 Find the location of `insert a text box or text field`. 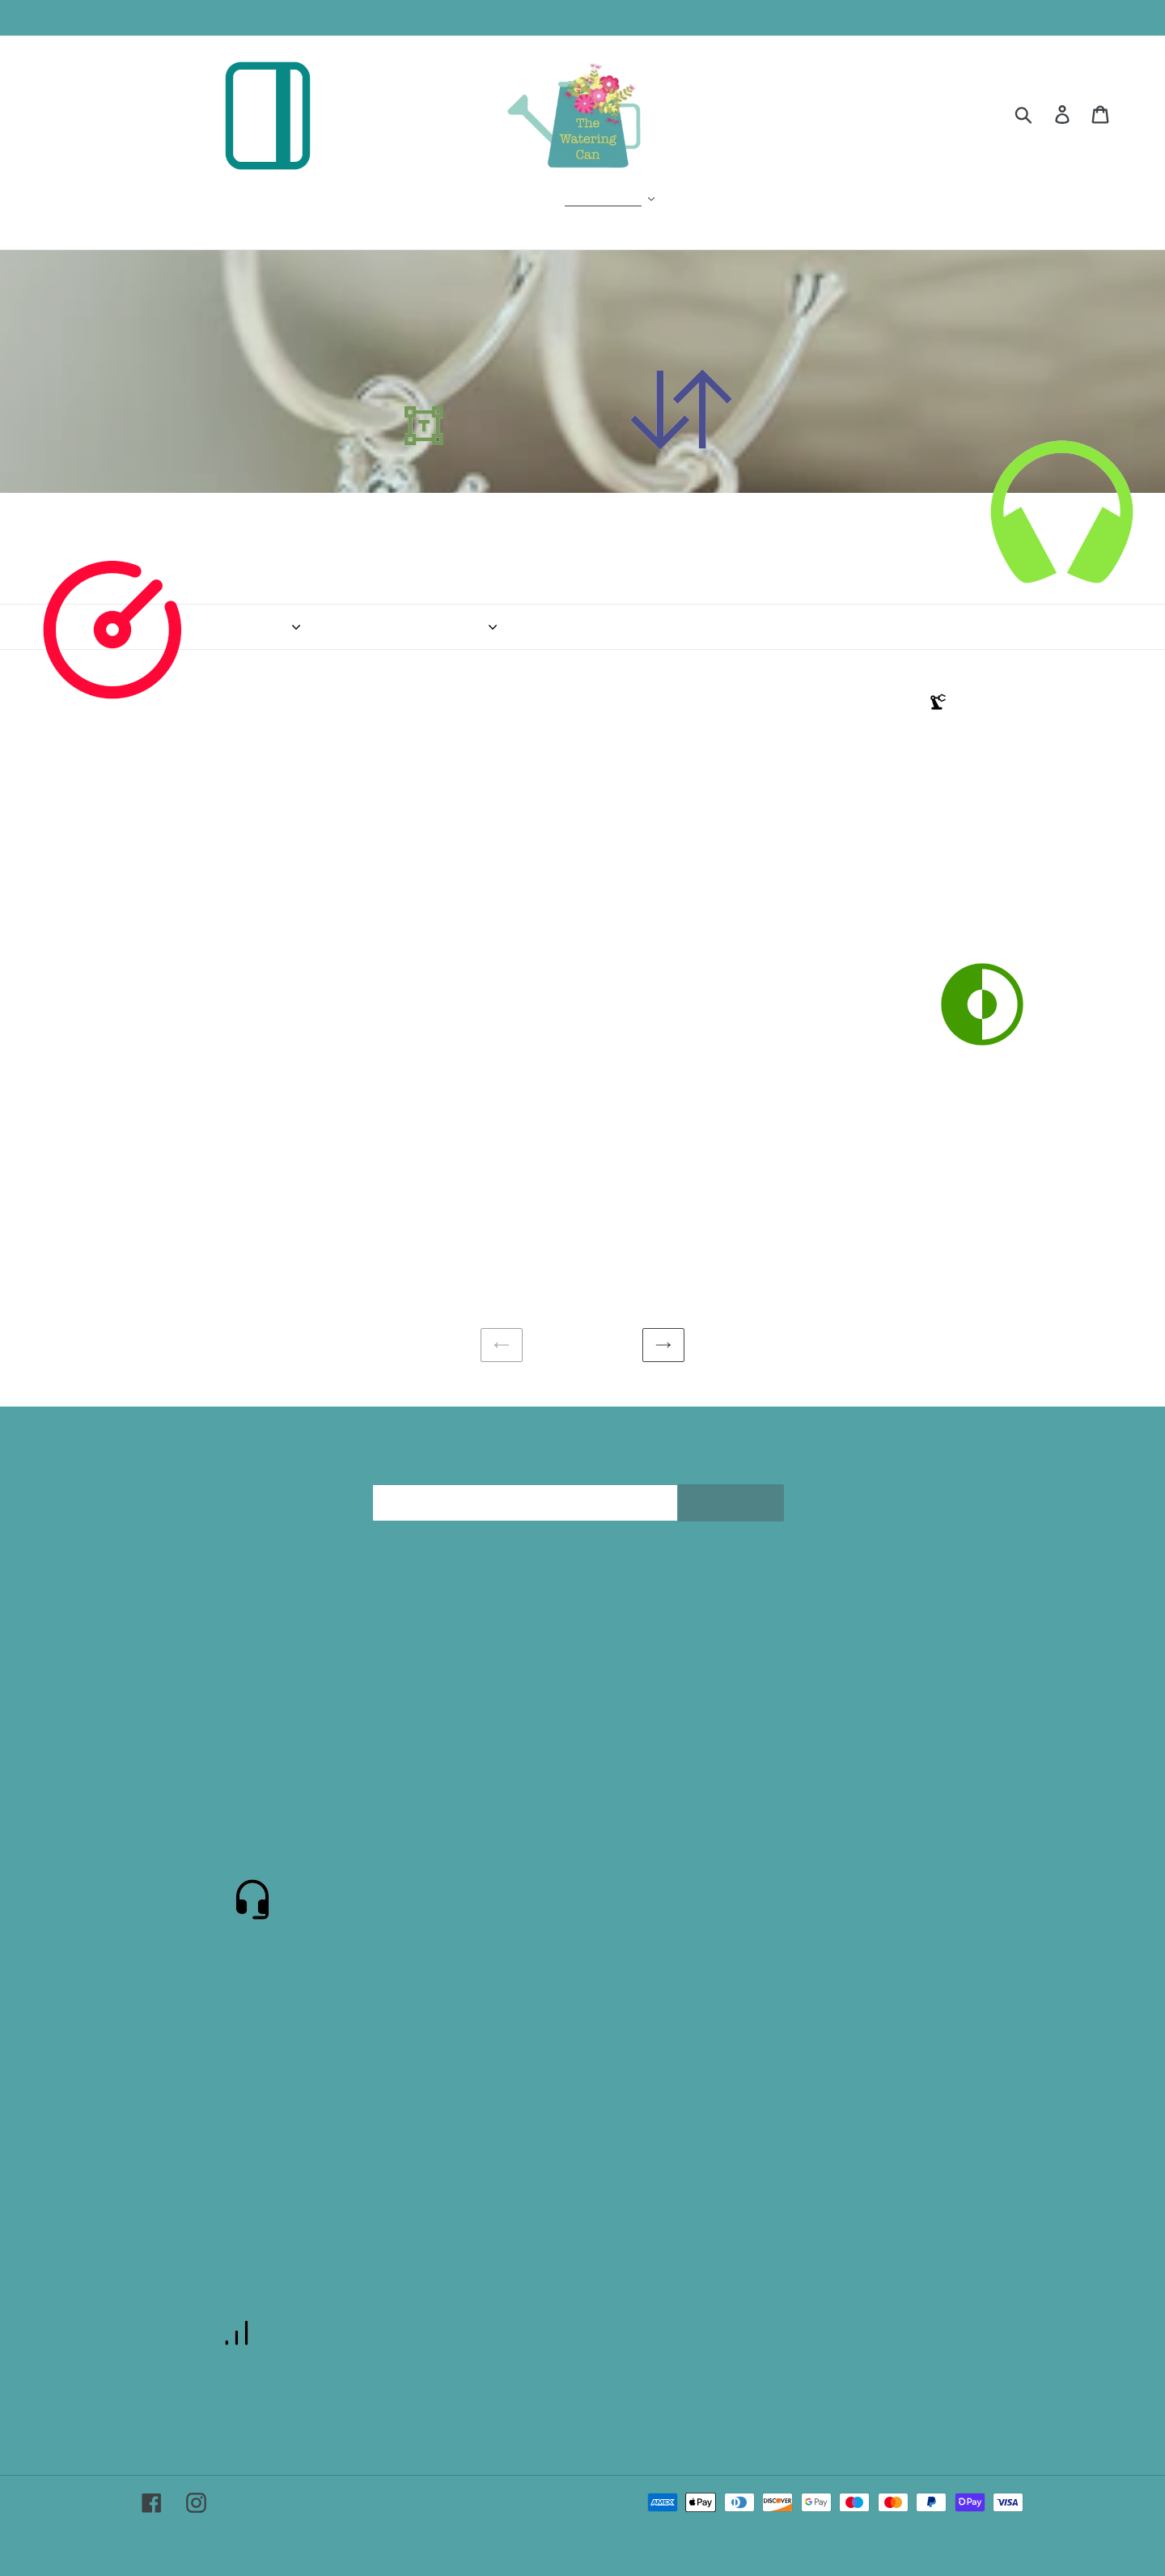

insert a text box or text field is located at coordinates (424, 426).